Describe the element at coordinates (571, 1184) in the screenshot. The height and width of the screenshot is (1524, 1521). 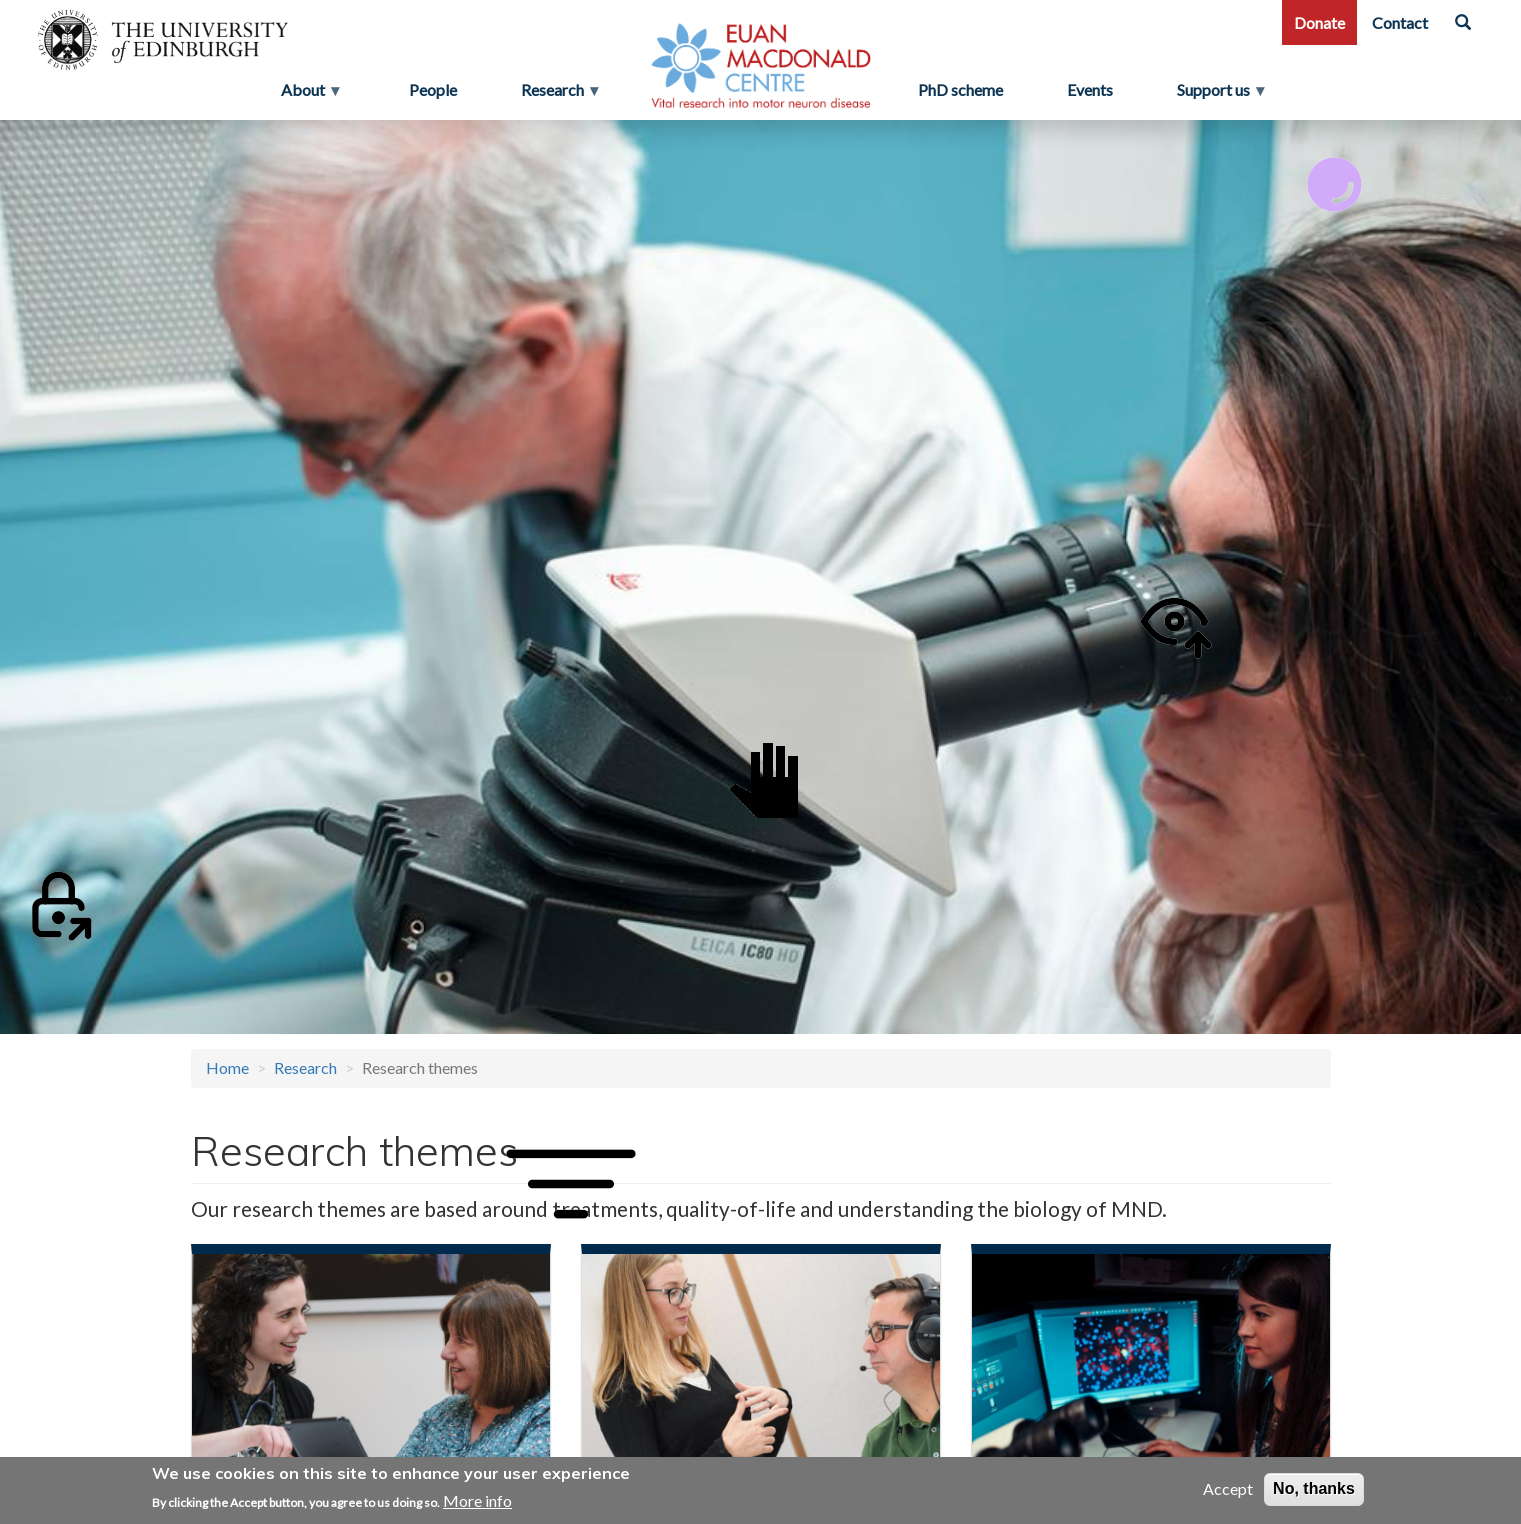
I see `filter or sort content` at that location.